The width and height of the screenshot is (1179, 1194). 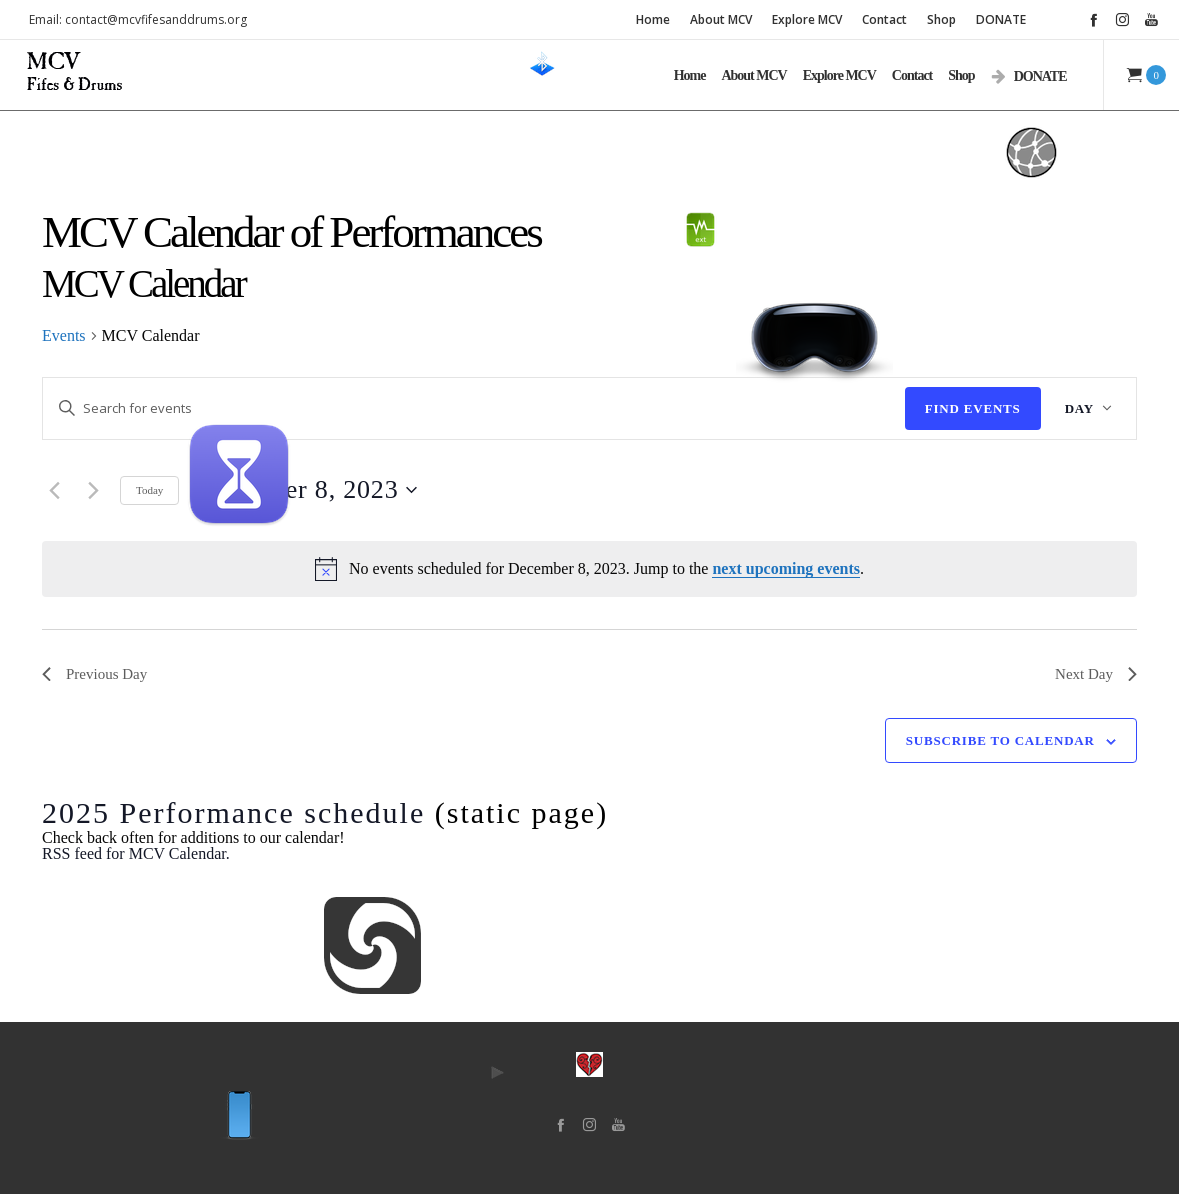 I want to click on virtualbox extension pack file, so click(x=700, y=229).